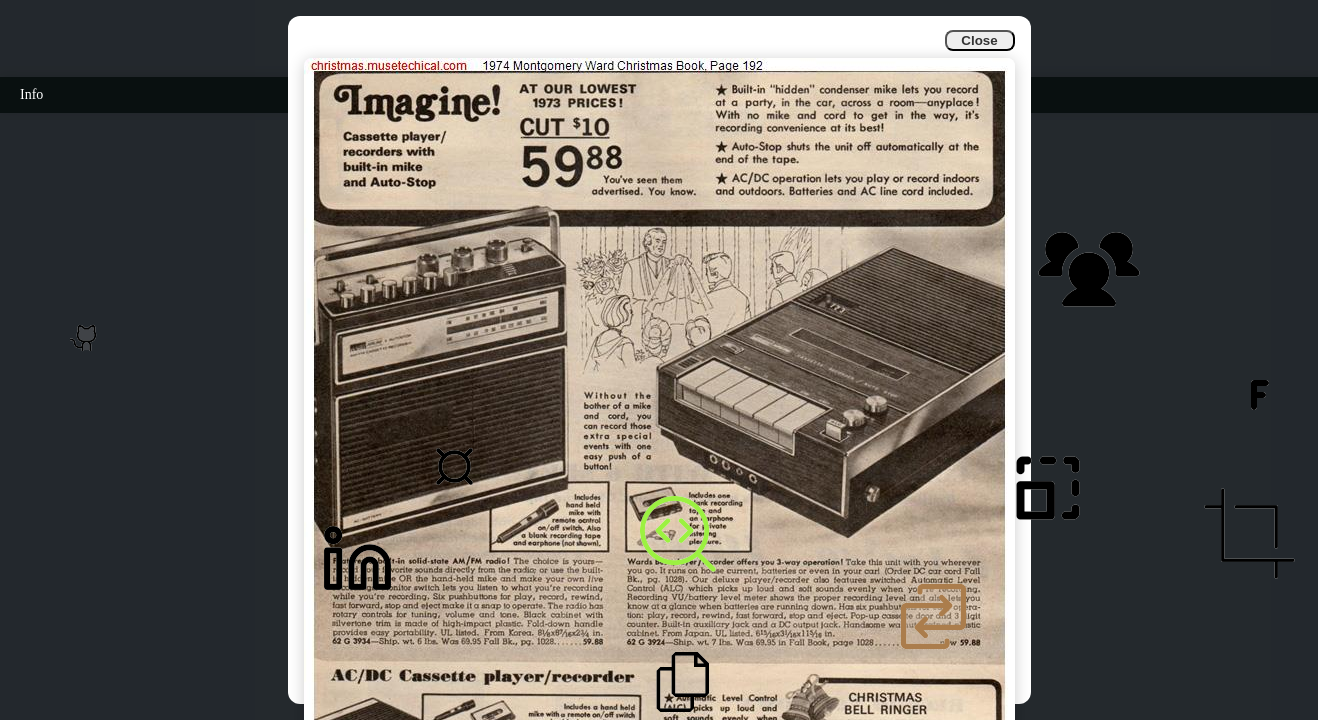 The image size is (1318, 720). What do you see at coordinates (454, 466) in the screenshot?
I see `view currency or monetary settings` at bounding box center [454, 466].